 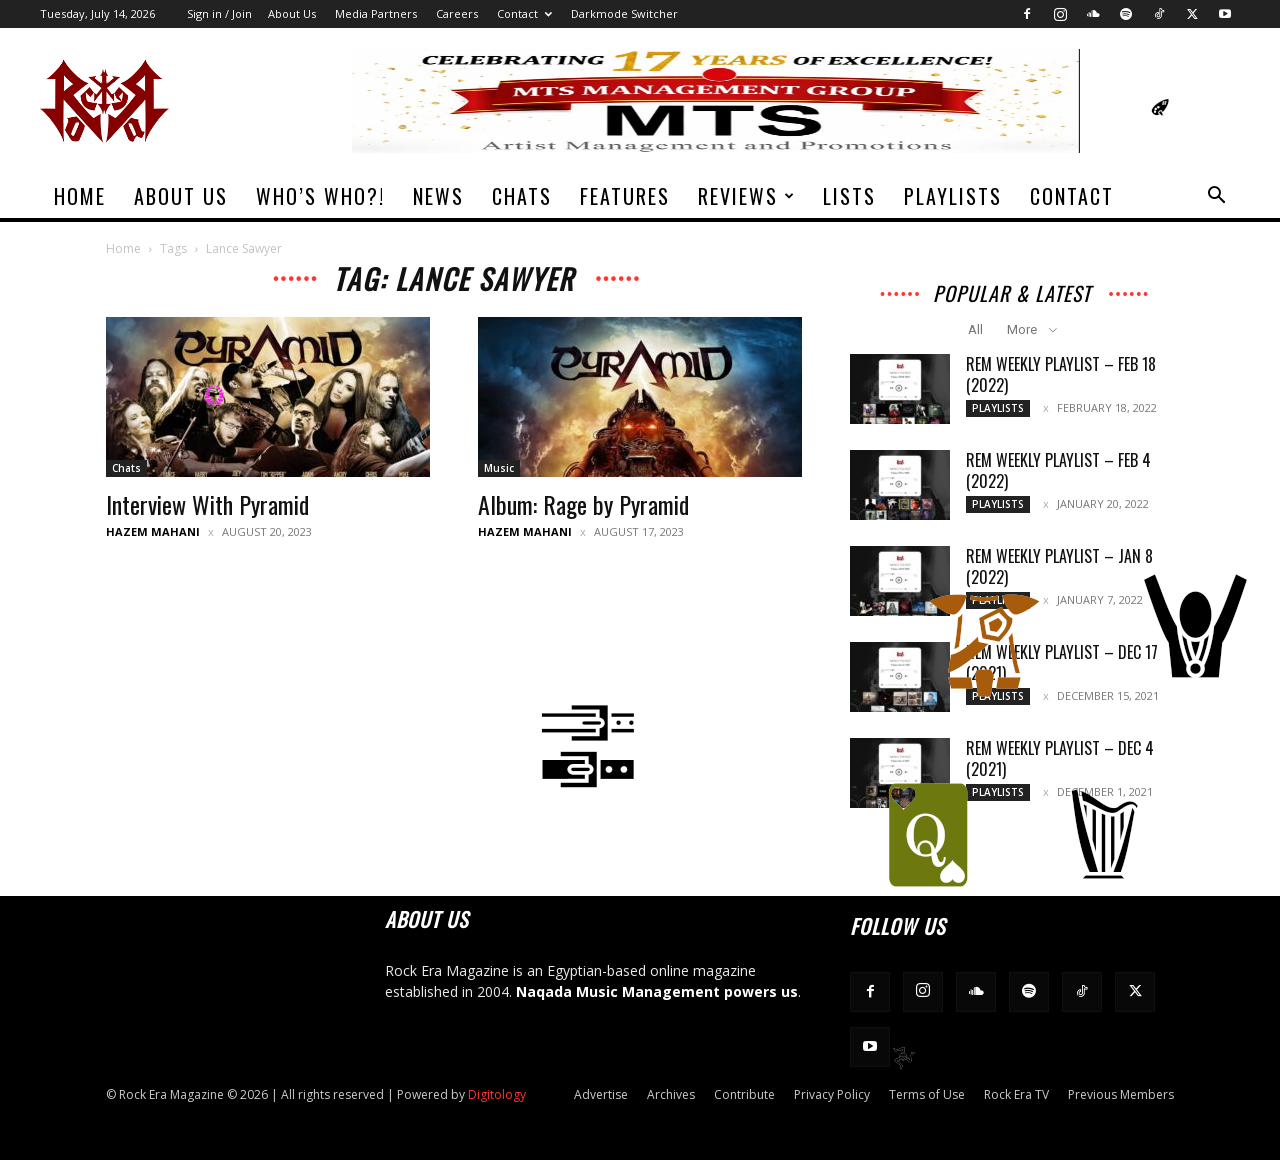 What do you see at coordinates (928, 835) in the screenshot?
I see `queen of hearts playing card` at bounding box center [928, 835].